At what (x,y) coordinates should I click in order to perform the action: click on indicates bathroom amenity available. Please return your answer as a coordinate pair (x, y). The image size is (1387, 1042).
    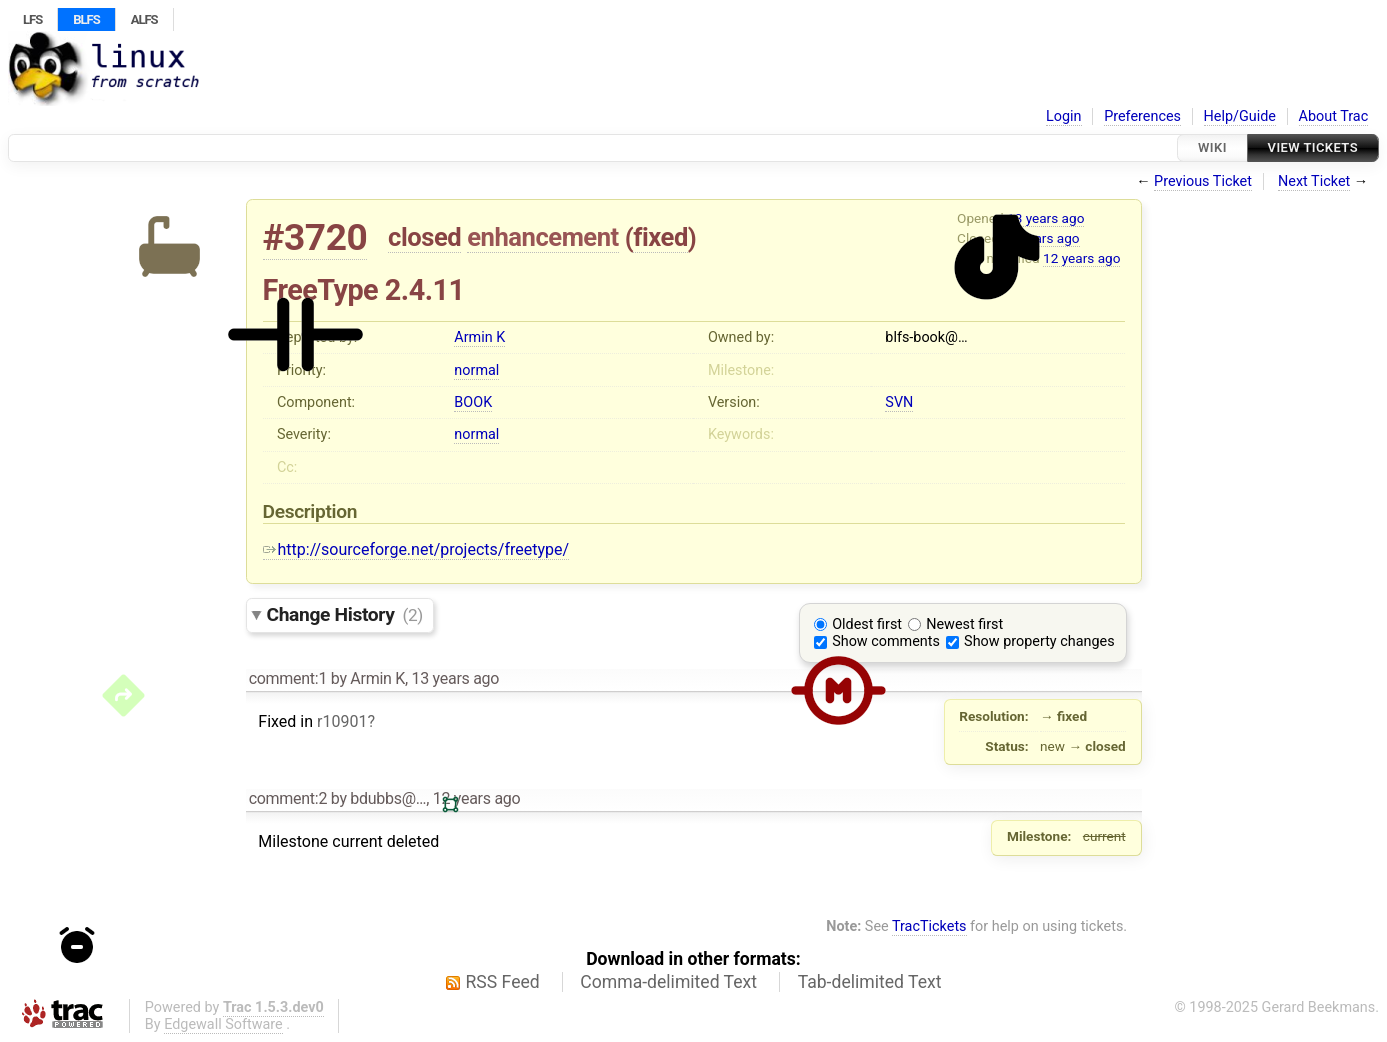
    Looking at the image, I should click on (169, 246).